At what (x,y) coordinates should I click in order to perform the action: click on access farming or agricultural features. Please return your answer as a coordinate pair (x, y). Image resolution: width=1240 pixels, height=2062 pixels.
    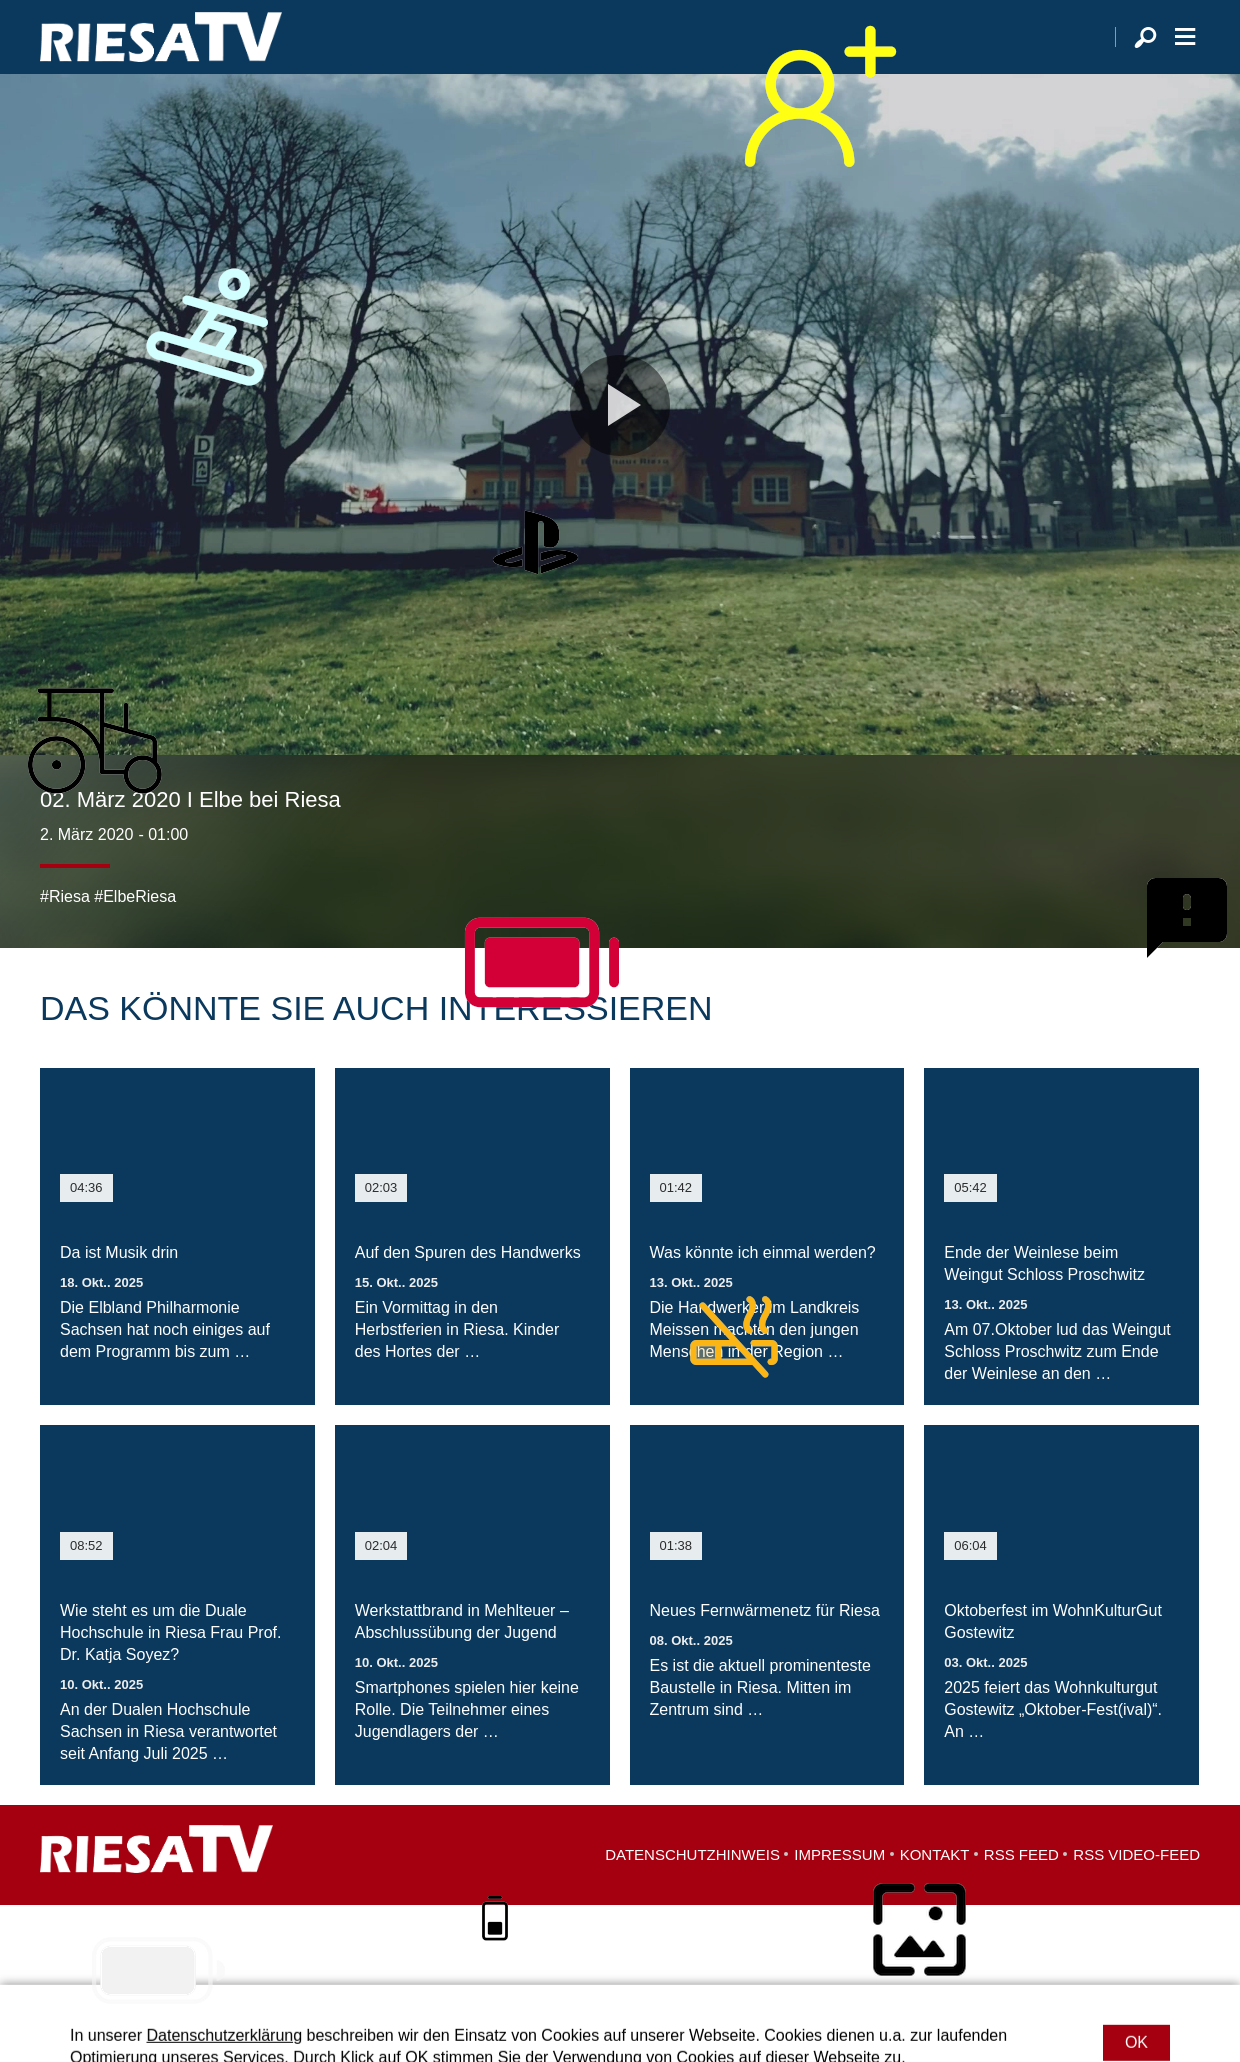
    Looking at the image, I should click on (92, 738).